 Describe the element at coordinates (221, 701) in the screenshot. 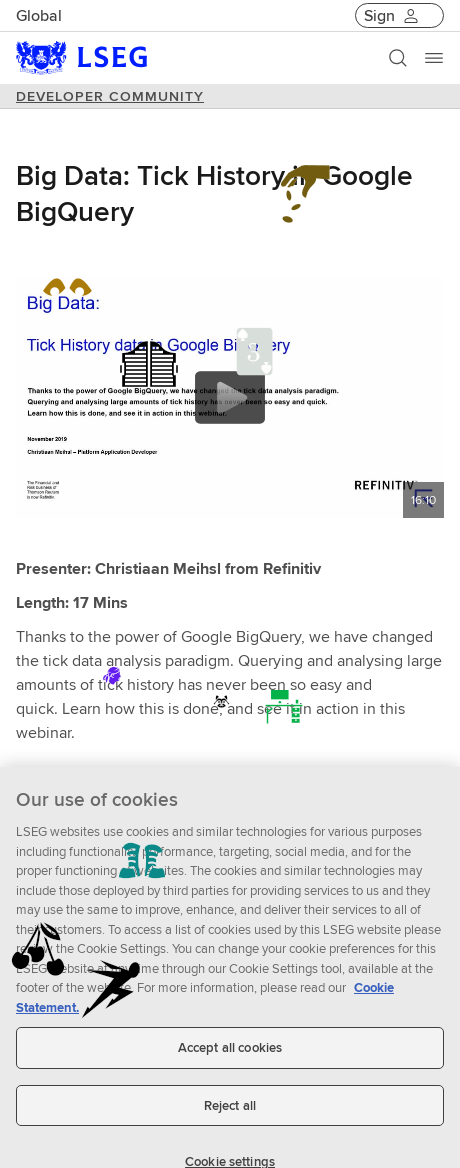

I see `raccoon character or mascot avatar` at that location.